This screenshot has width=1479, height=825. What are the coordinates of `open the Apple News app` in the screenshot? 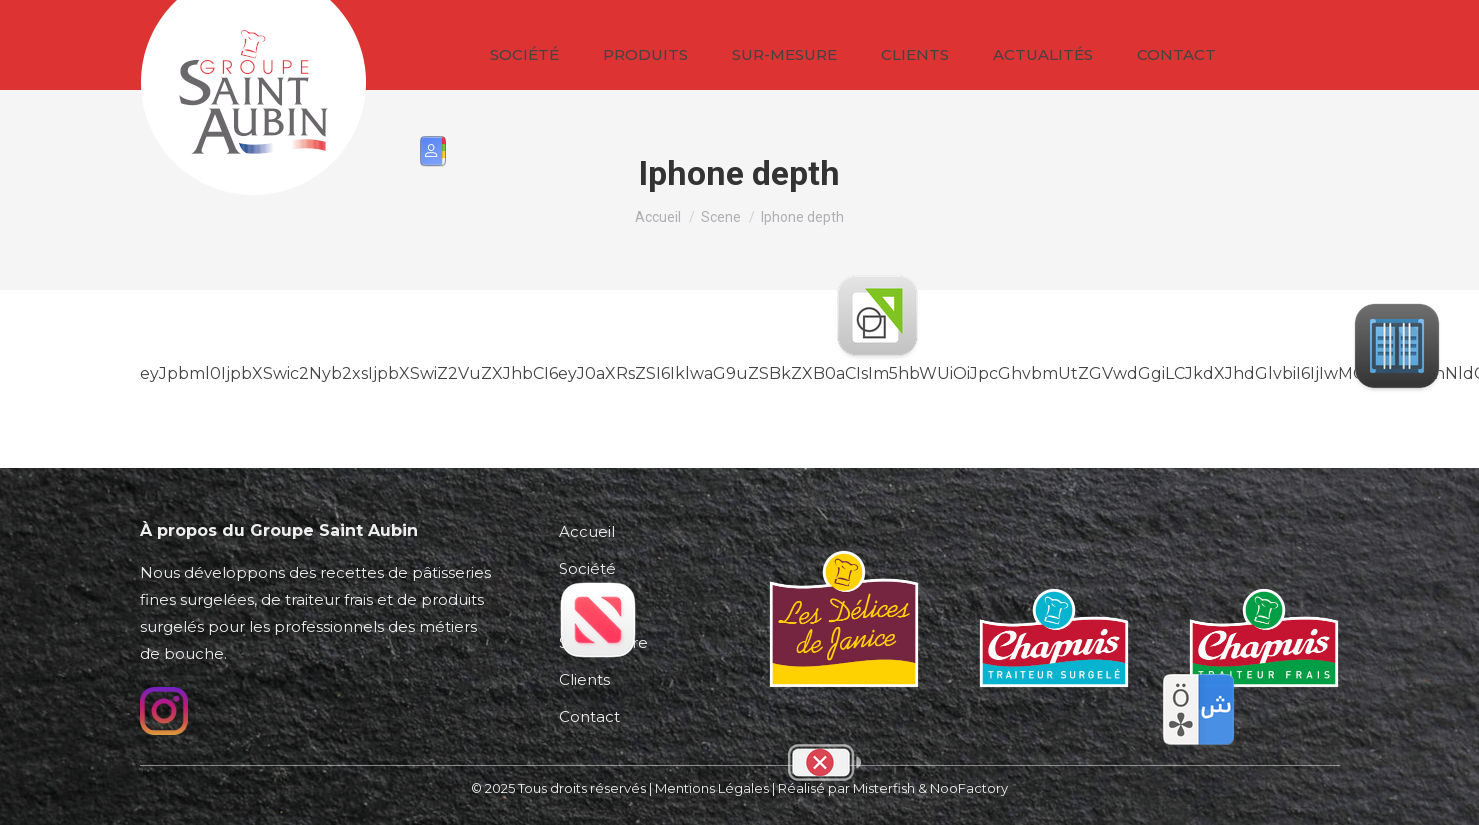 It's located at (598, 620).